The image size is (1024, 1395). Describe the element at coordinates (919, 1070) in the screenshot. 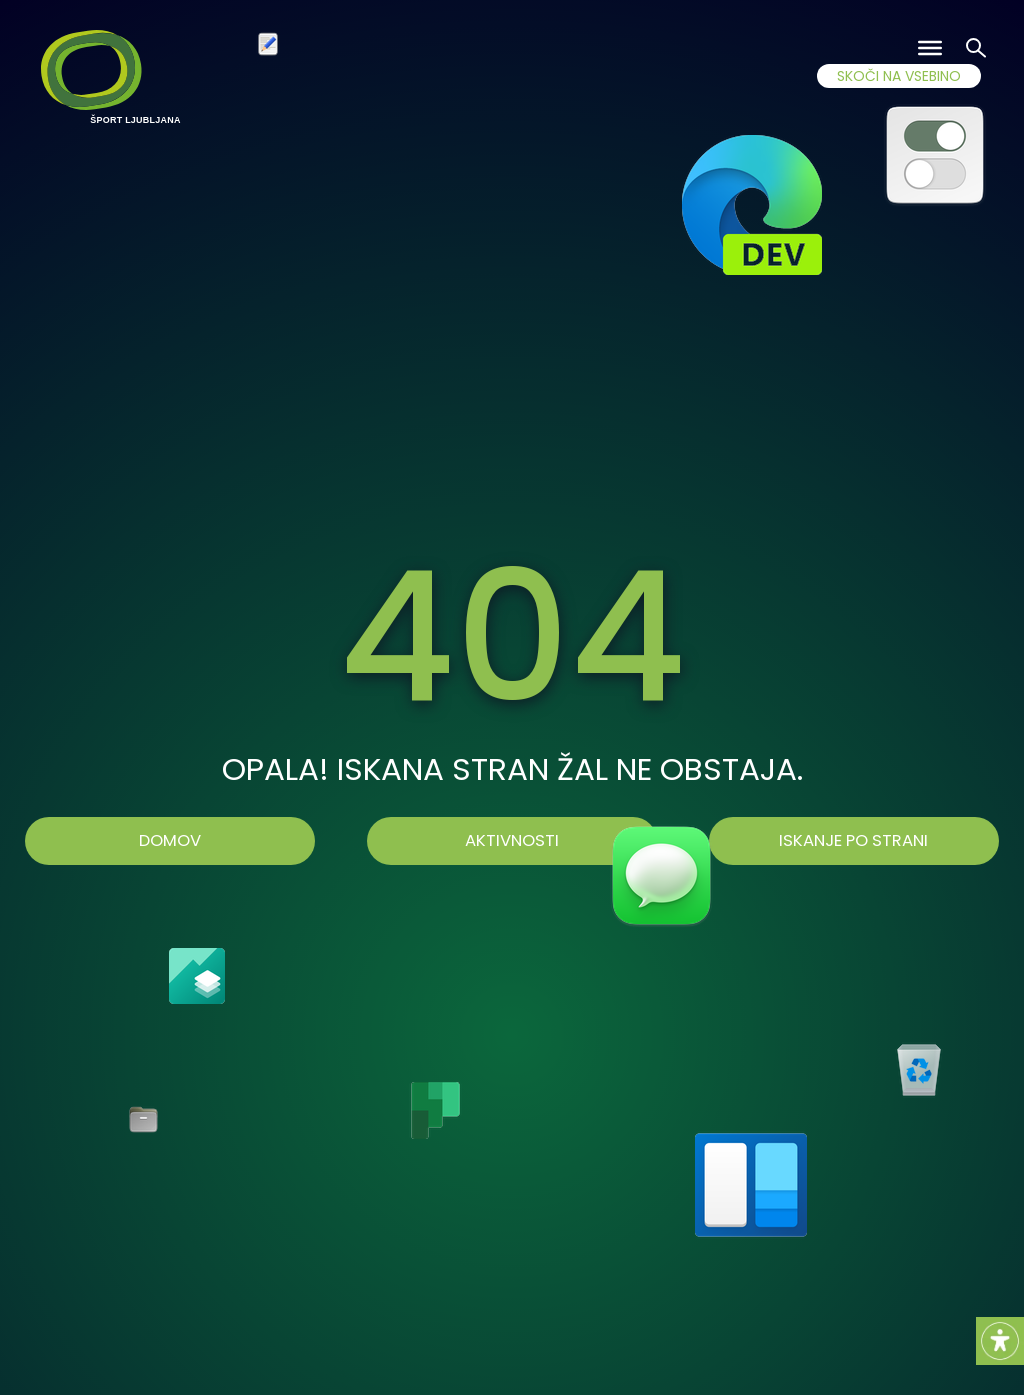

I see `empty recycle bin with no deleted items` at that location.